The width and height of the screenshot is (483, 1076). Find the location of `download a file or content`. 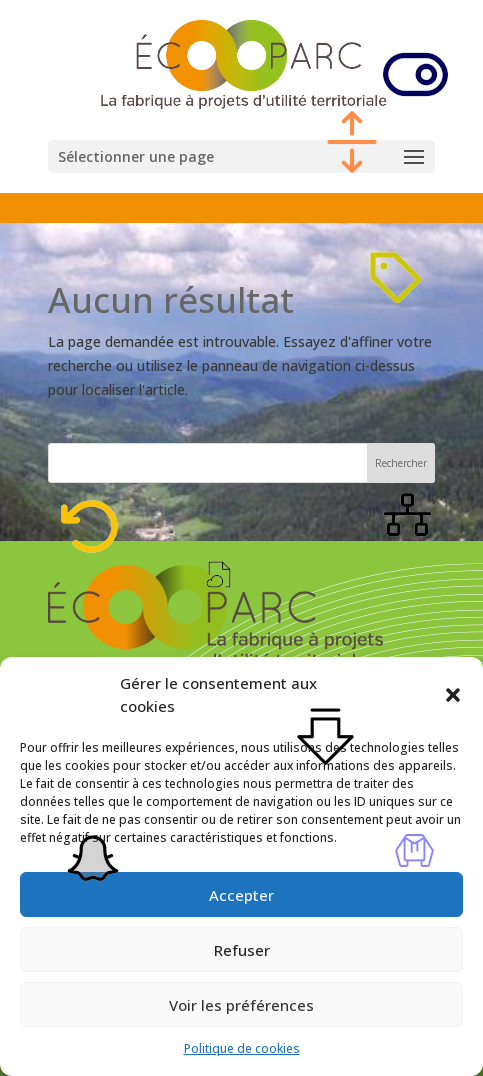

download a file or content is located at coordinates (325, 734).